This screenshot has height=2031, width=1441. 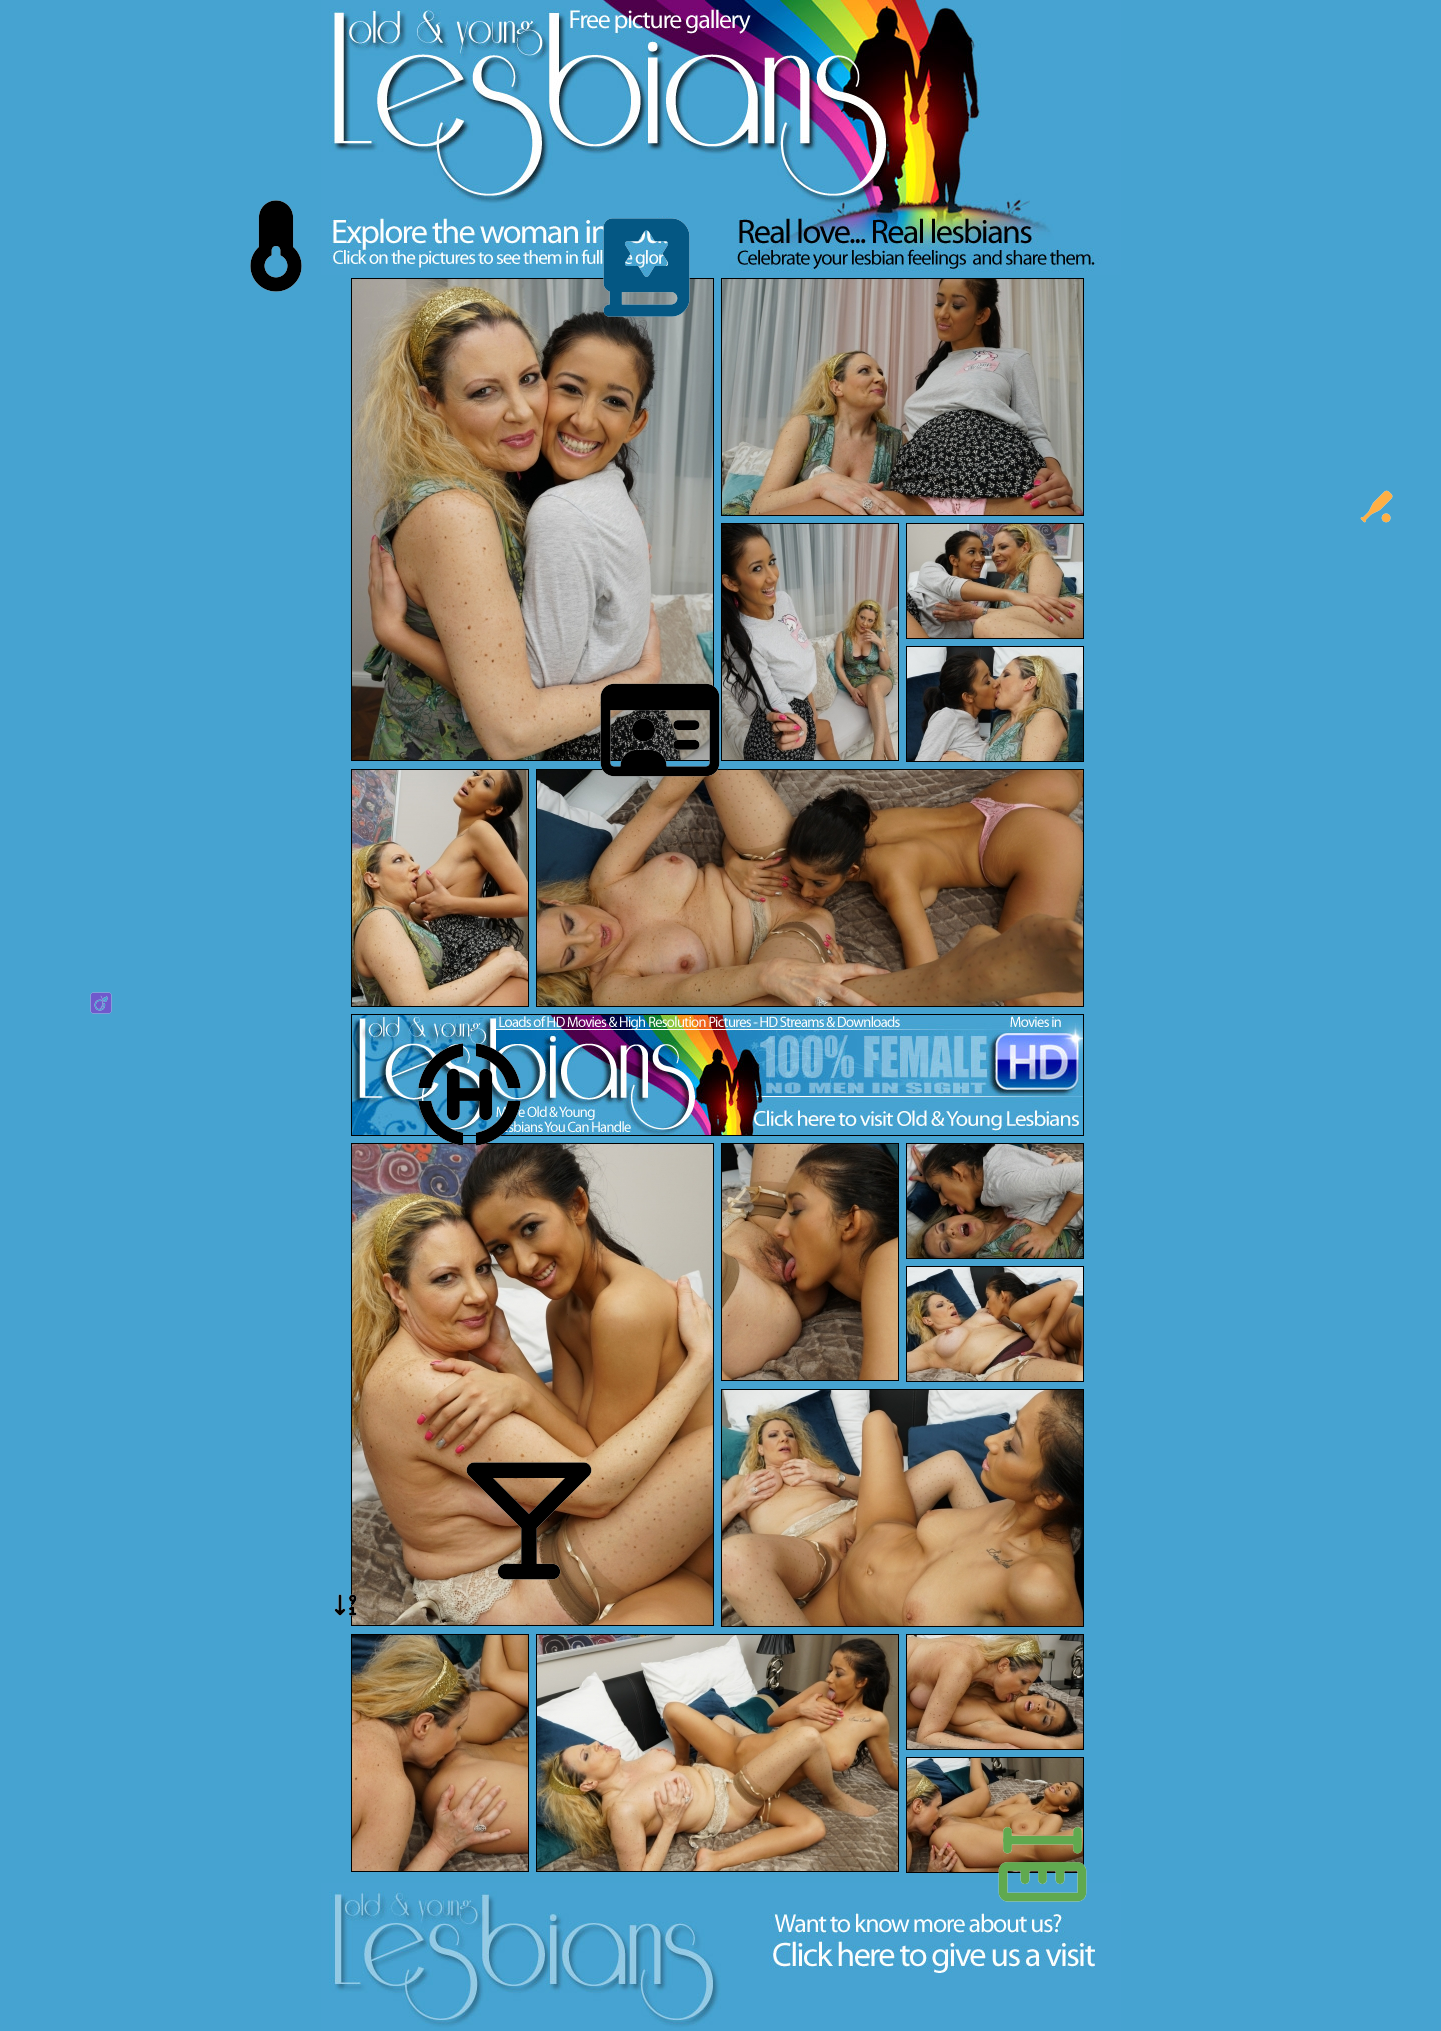 I want to click on access Jewish religious texts, so click(x=646, y=267).